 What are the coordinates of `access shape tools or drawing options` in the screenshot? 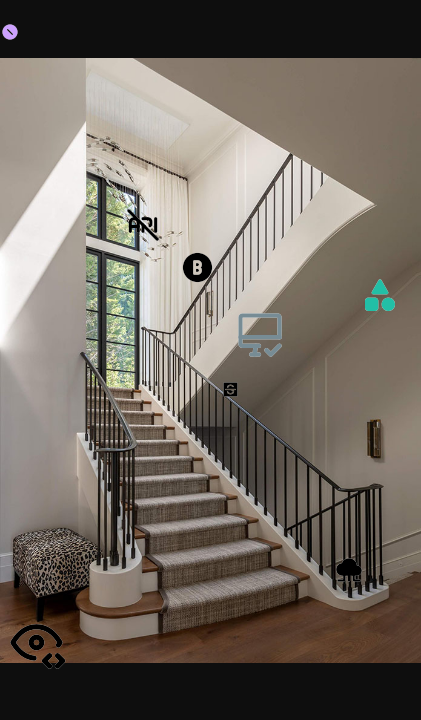 It's located at (380, 296).